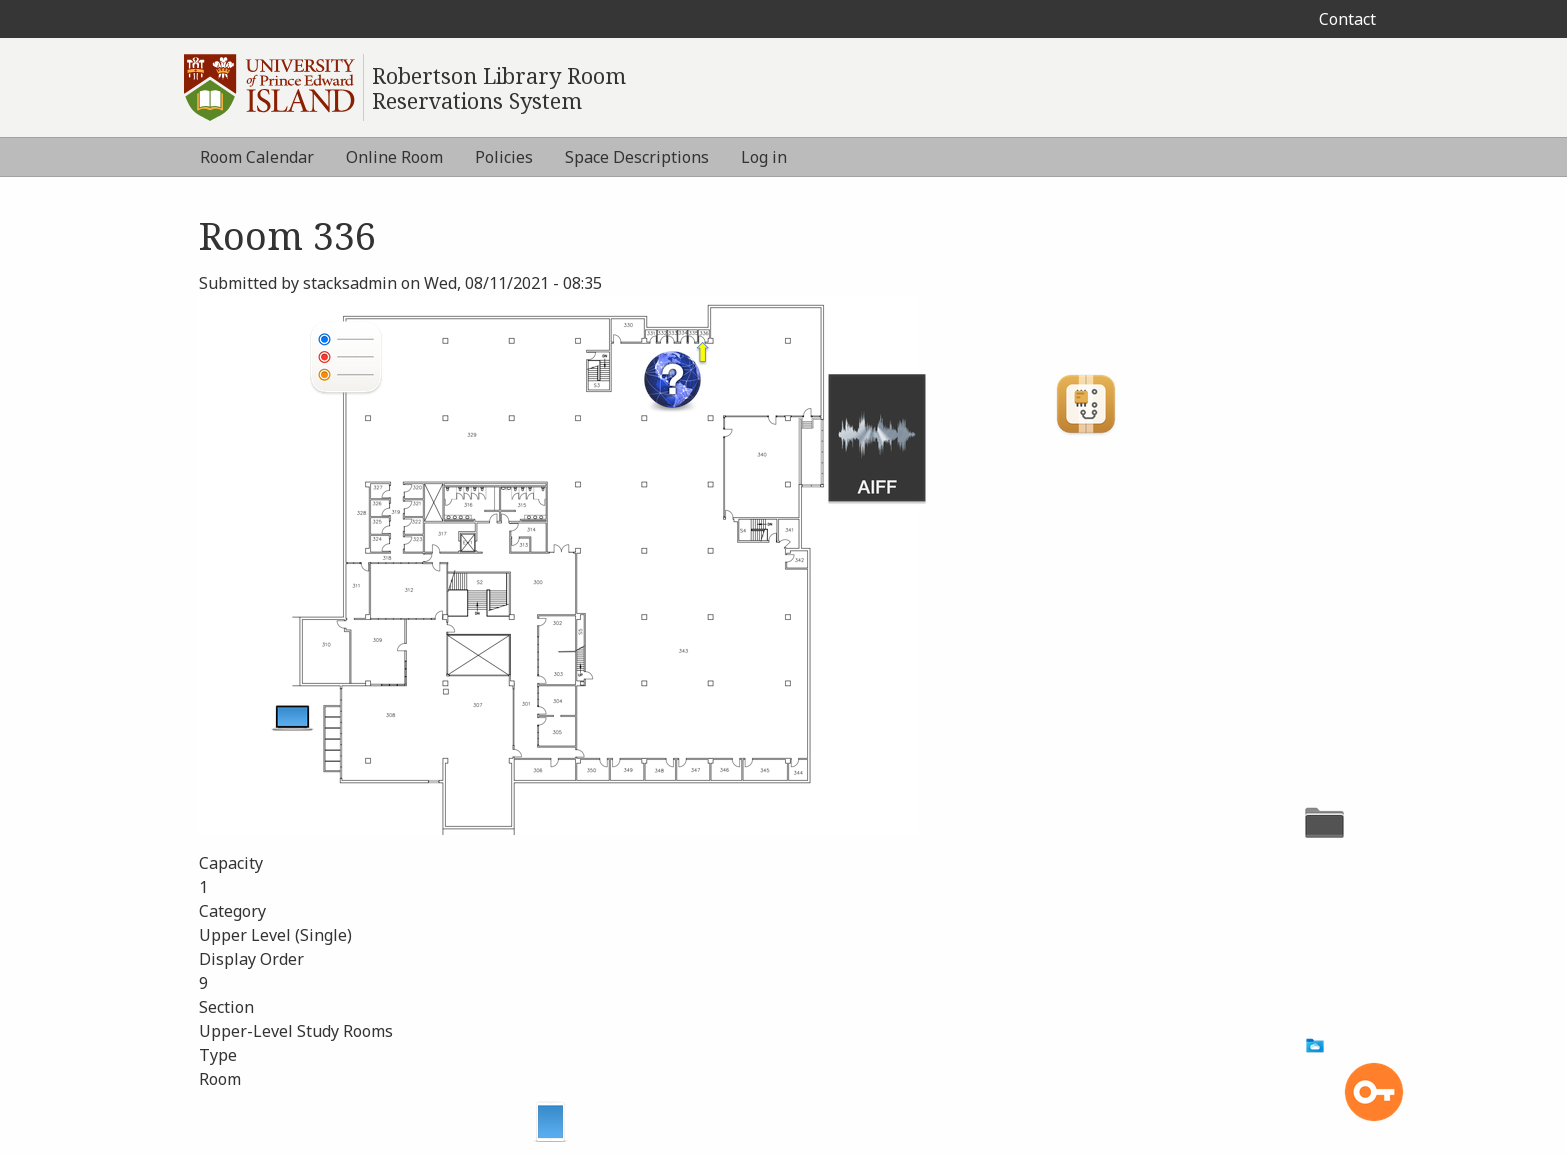 Image resolution: width=1567 pixels, height=1155 pixels. Describe the element at coordinates (1315, 1046) in the screenshot. I see `open OneDrive cloud storage folder` at that location.